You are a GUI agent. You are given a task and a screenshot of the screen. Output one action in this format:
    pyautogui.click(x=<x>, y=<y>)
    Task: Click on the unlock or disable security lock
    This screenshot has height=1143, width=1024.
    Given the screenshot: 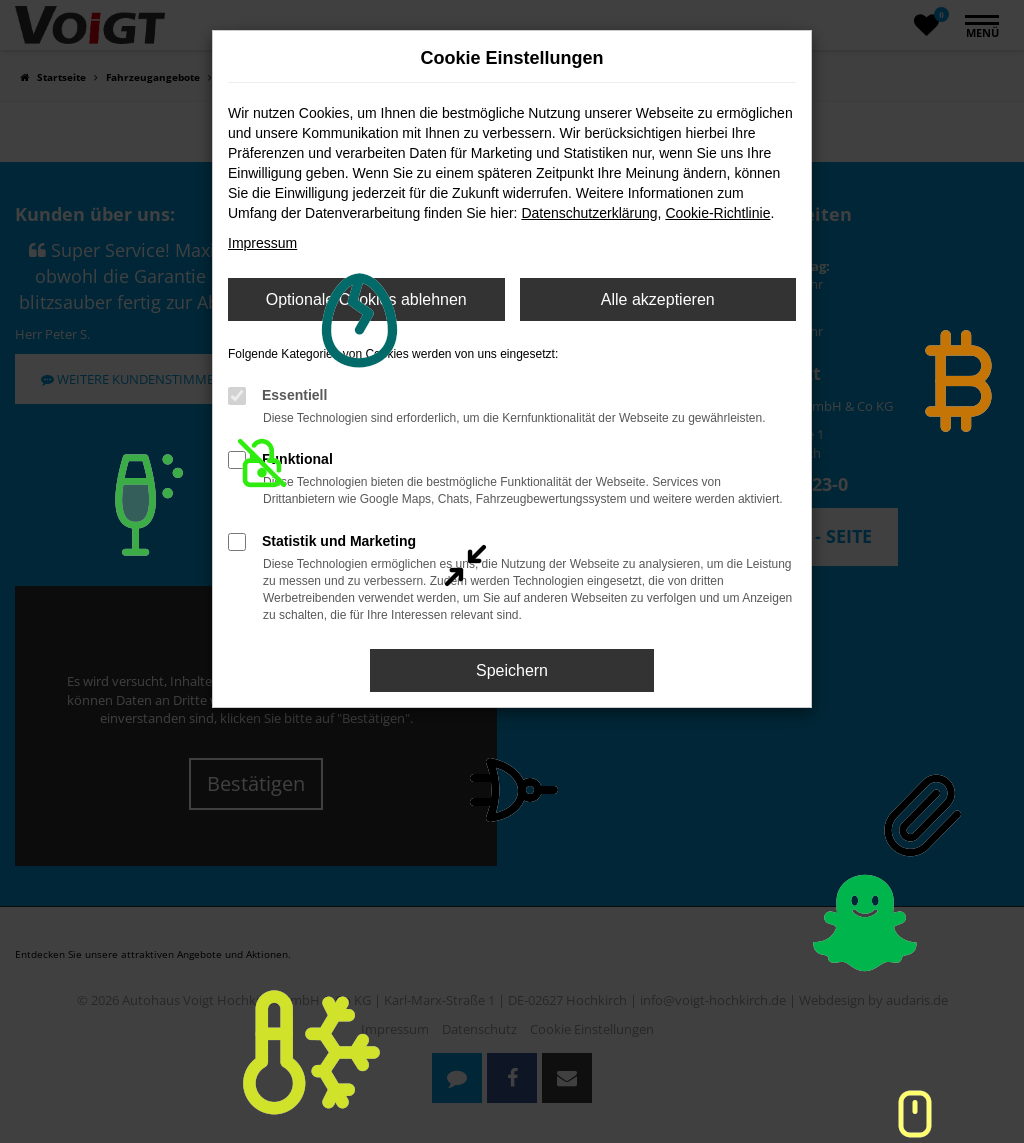 What is the action you would take?
    pyautogui.click(x=262, y=463)
    